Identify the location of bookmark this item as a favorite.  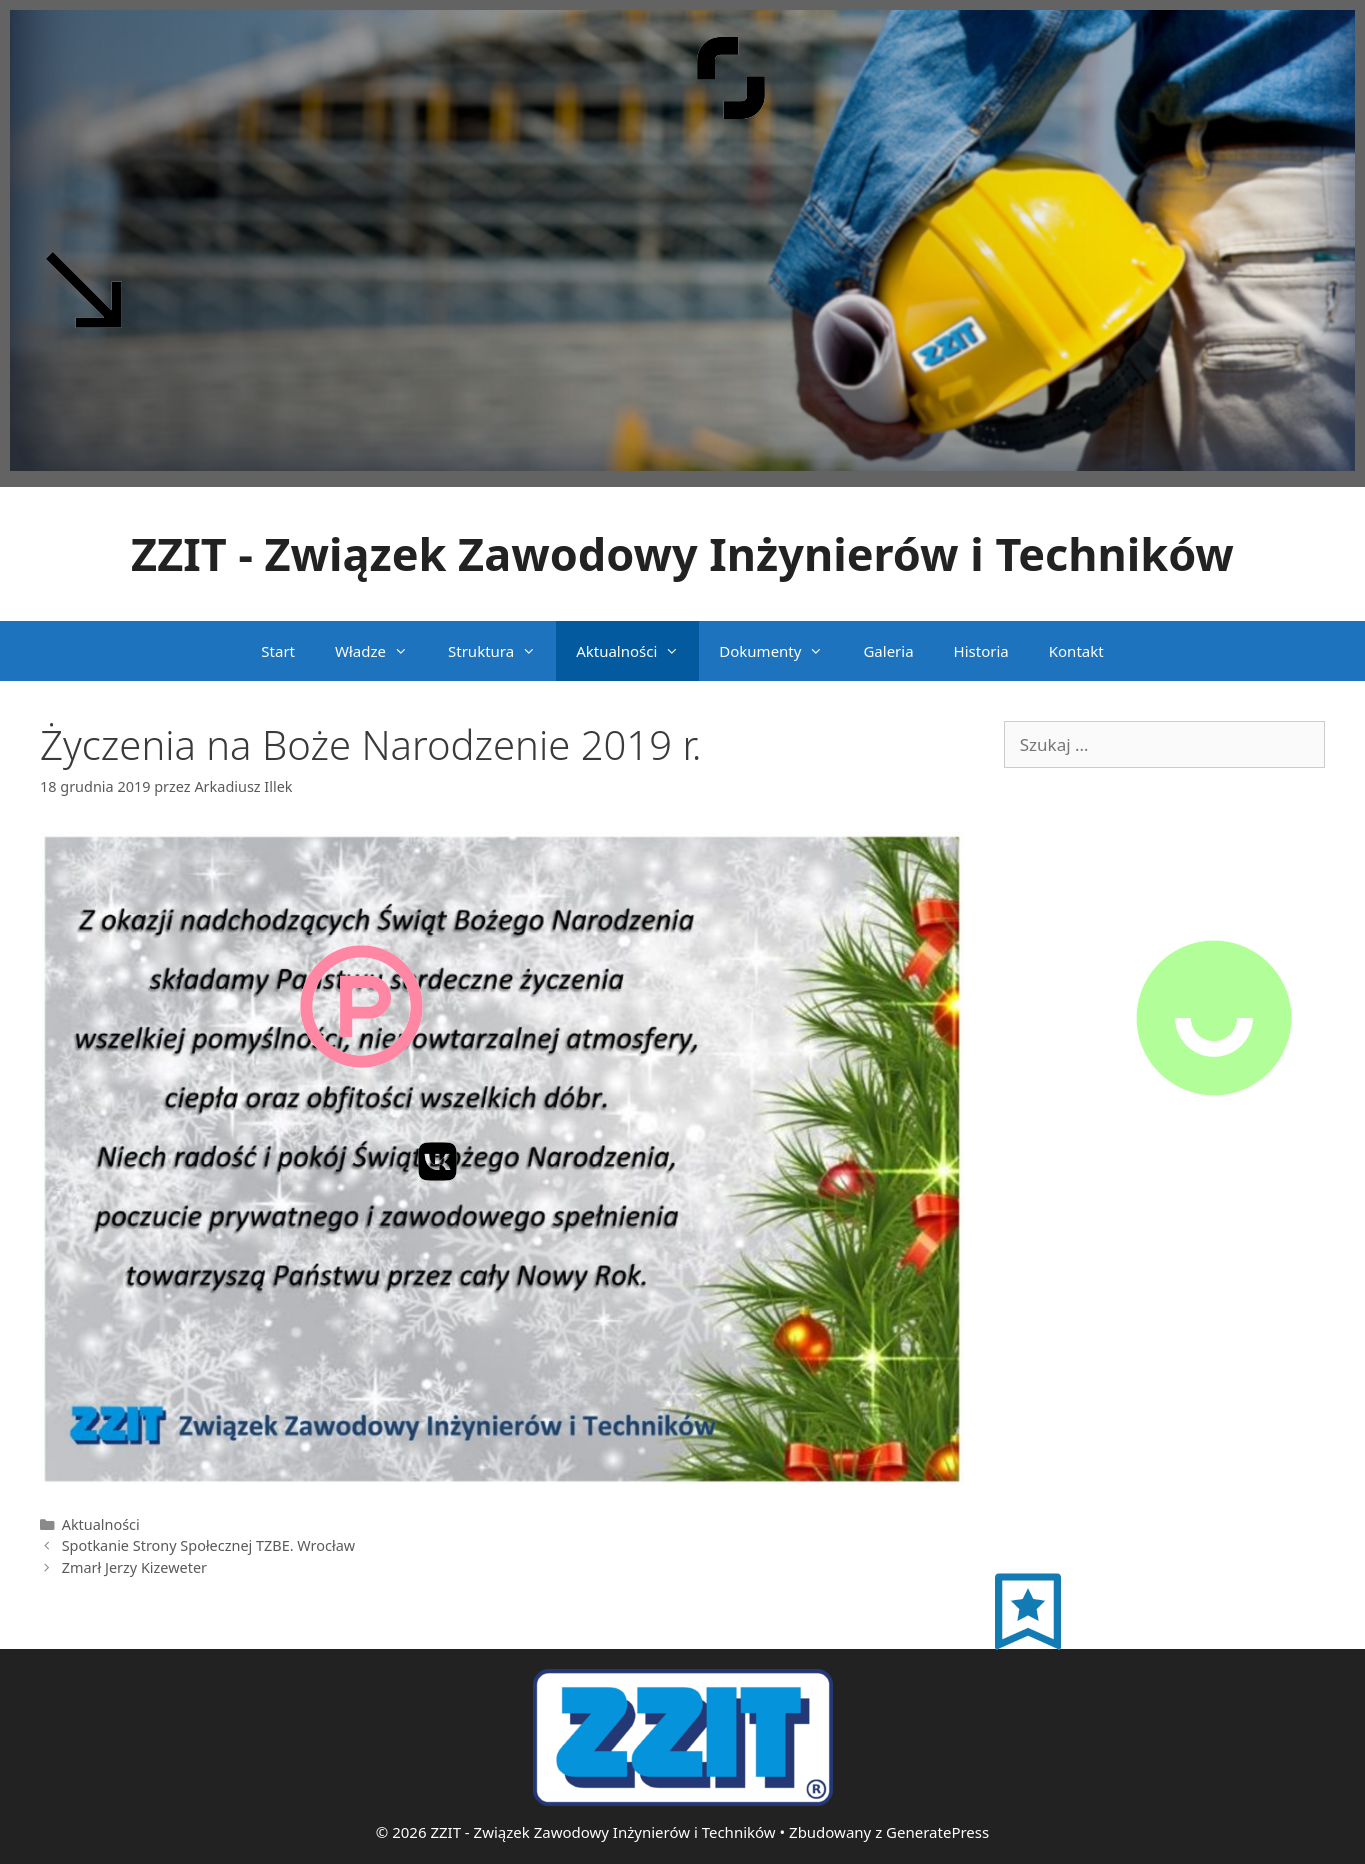
(1028, 1610).